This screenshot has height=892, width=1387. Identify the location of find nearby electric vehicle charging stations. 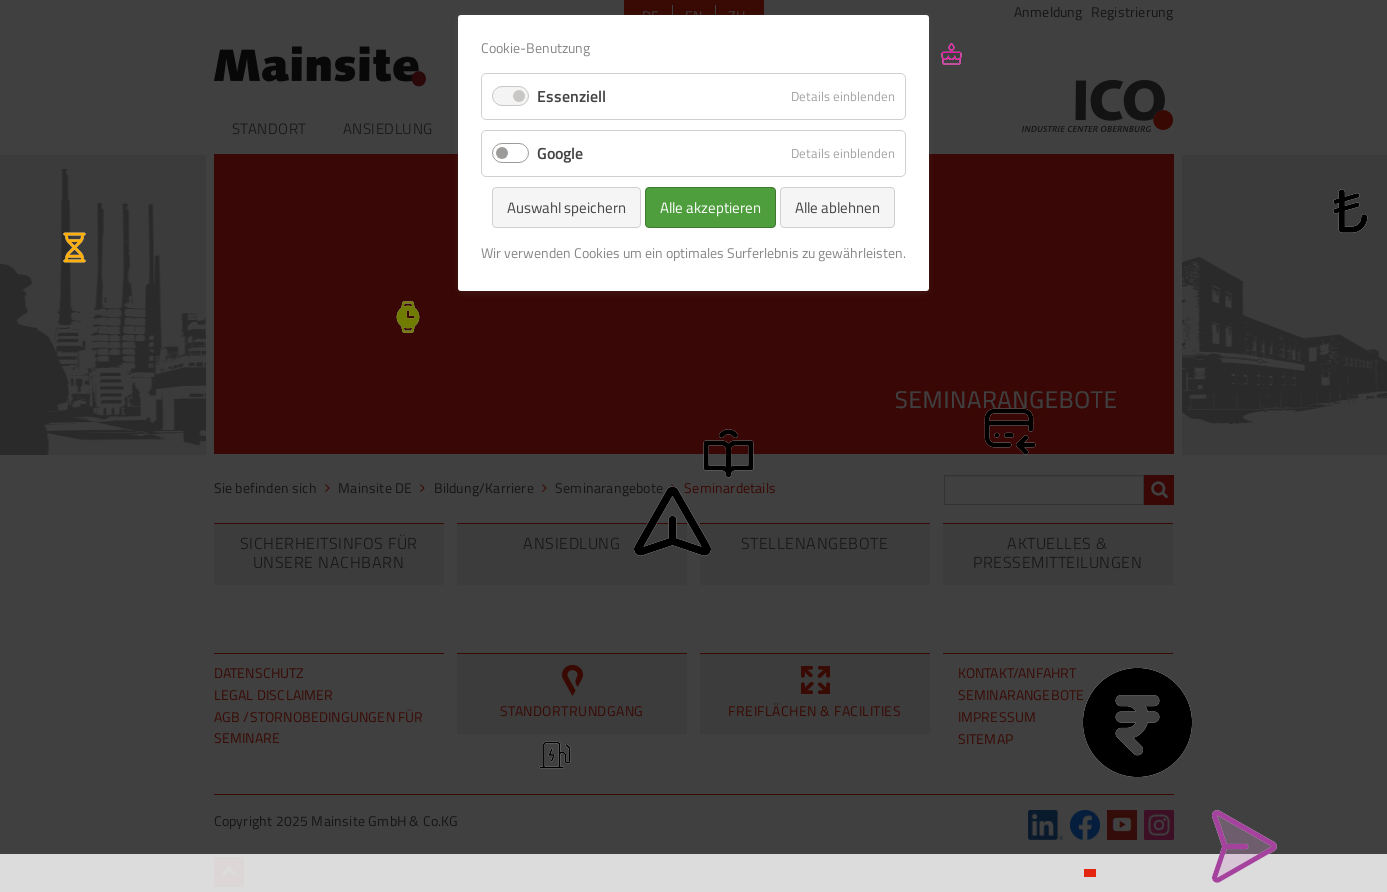
(554, 755).